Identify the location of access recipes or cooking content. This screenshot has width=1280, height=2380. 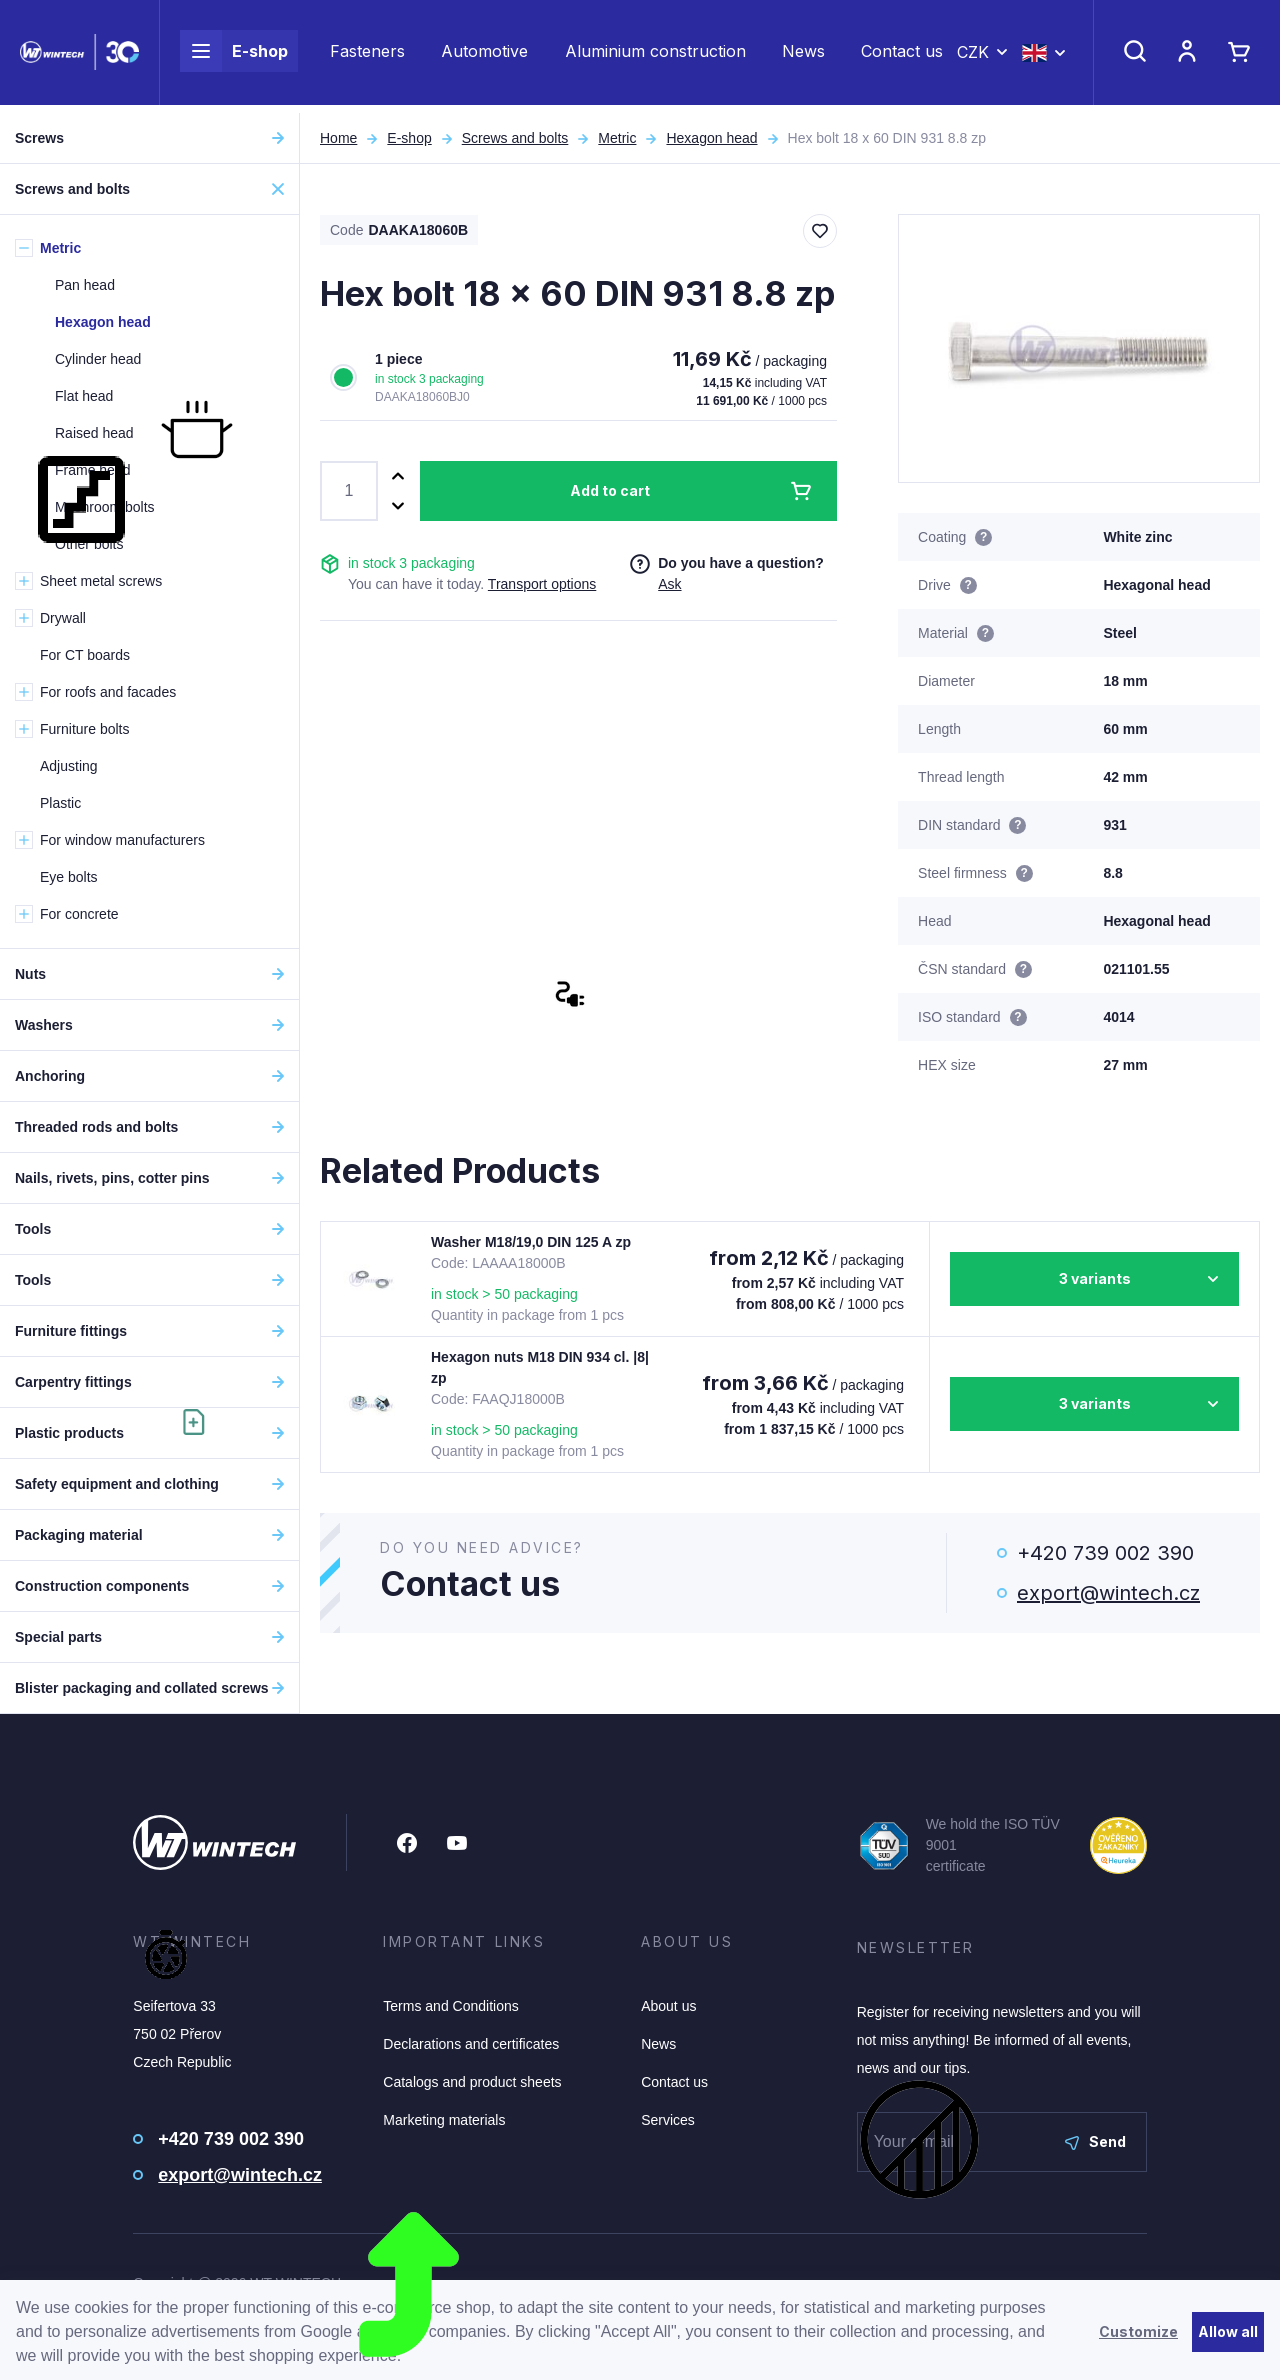
(197, 434).